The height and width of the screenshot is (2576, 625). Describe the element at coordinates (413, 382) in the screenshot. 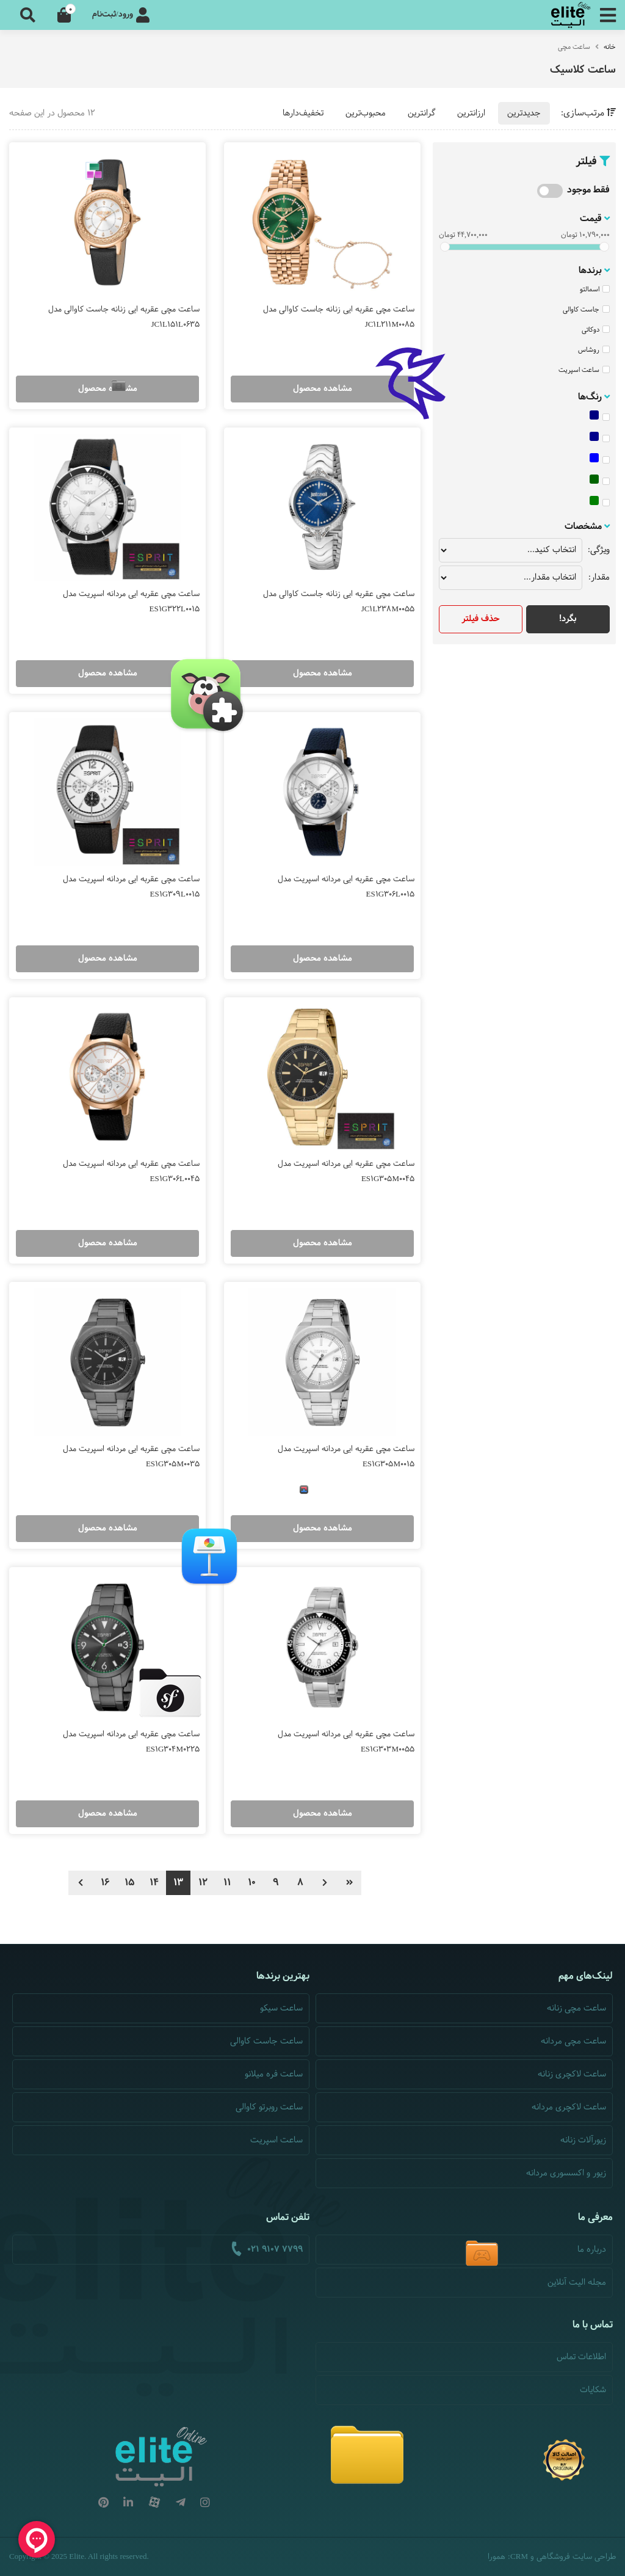

I see `open kate text editor` at that location.